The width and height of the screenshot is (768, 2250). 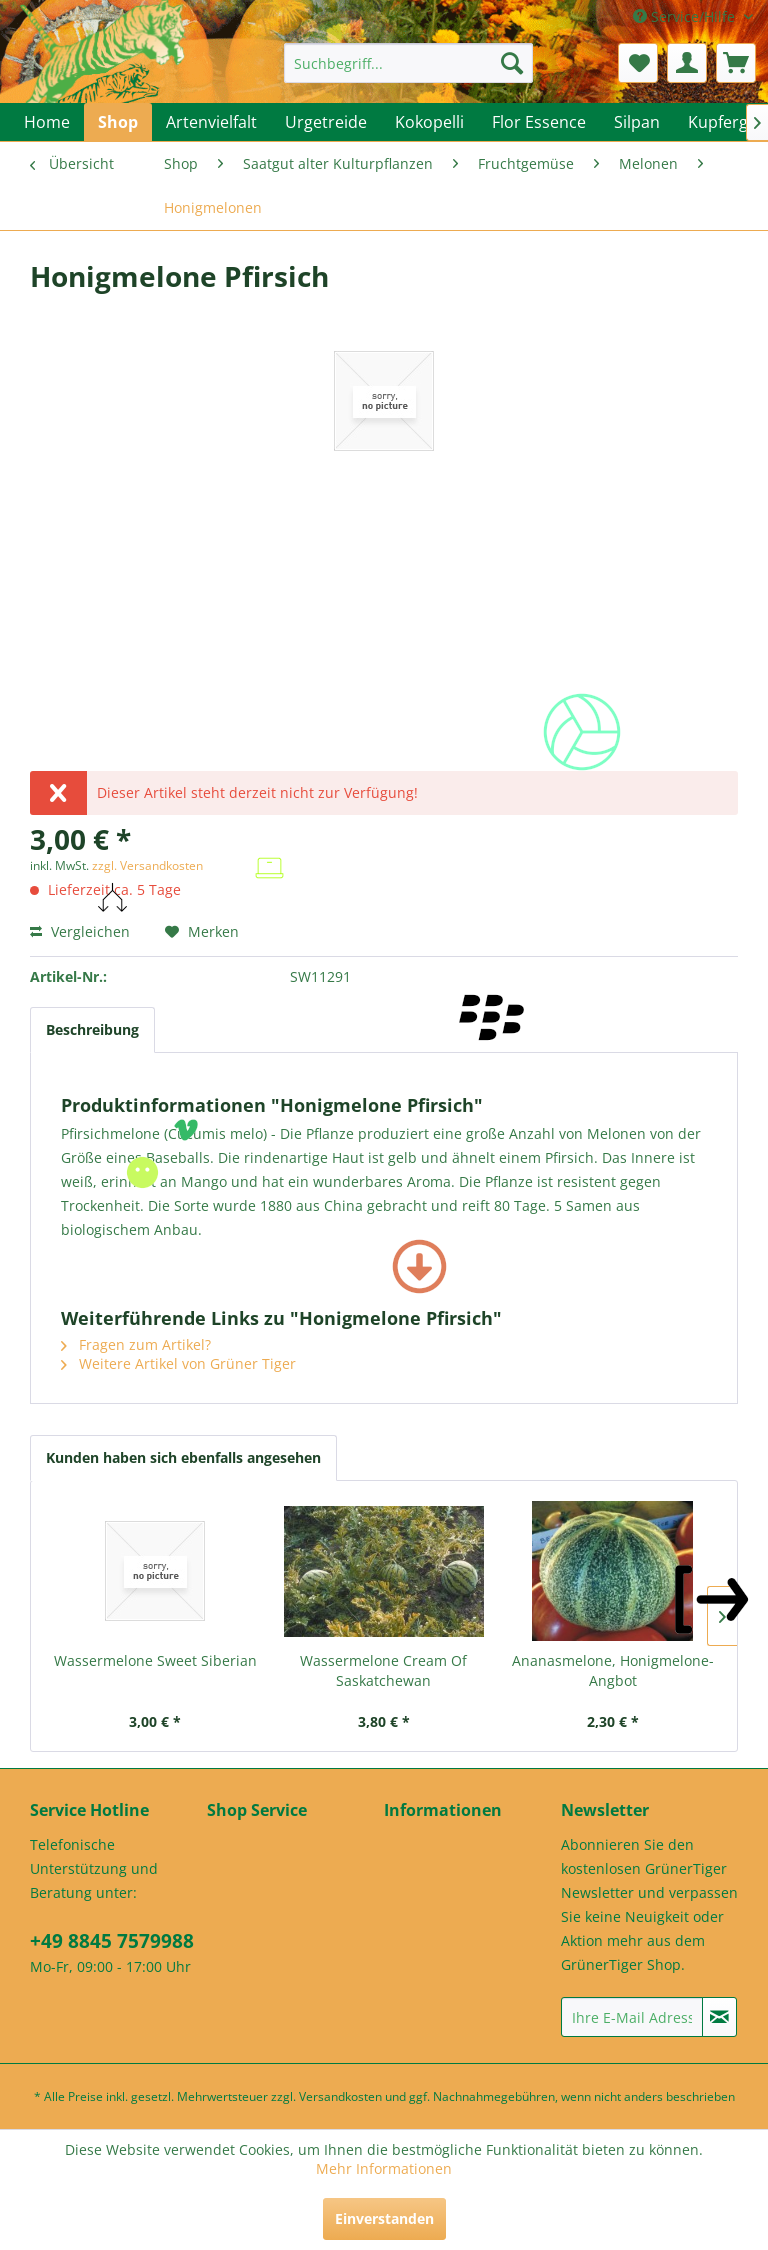 I want to click on blackberry brand logo, so click(x=491, y=1017).